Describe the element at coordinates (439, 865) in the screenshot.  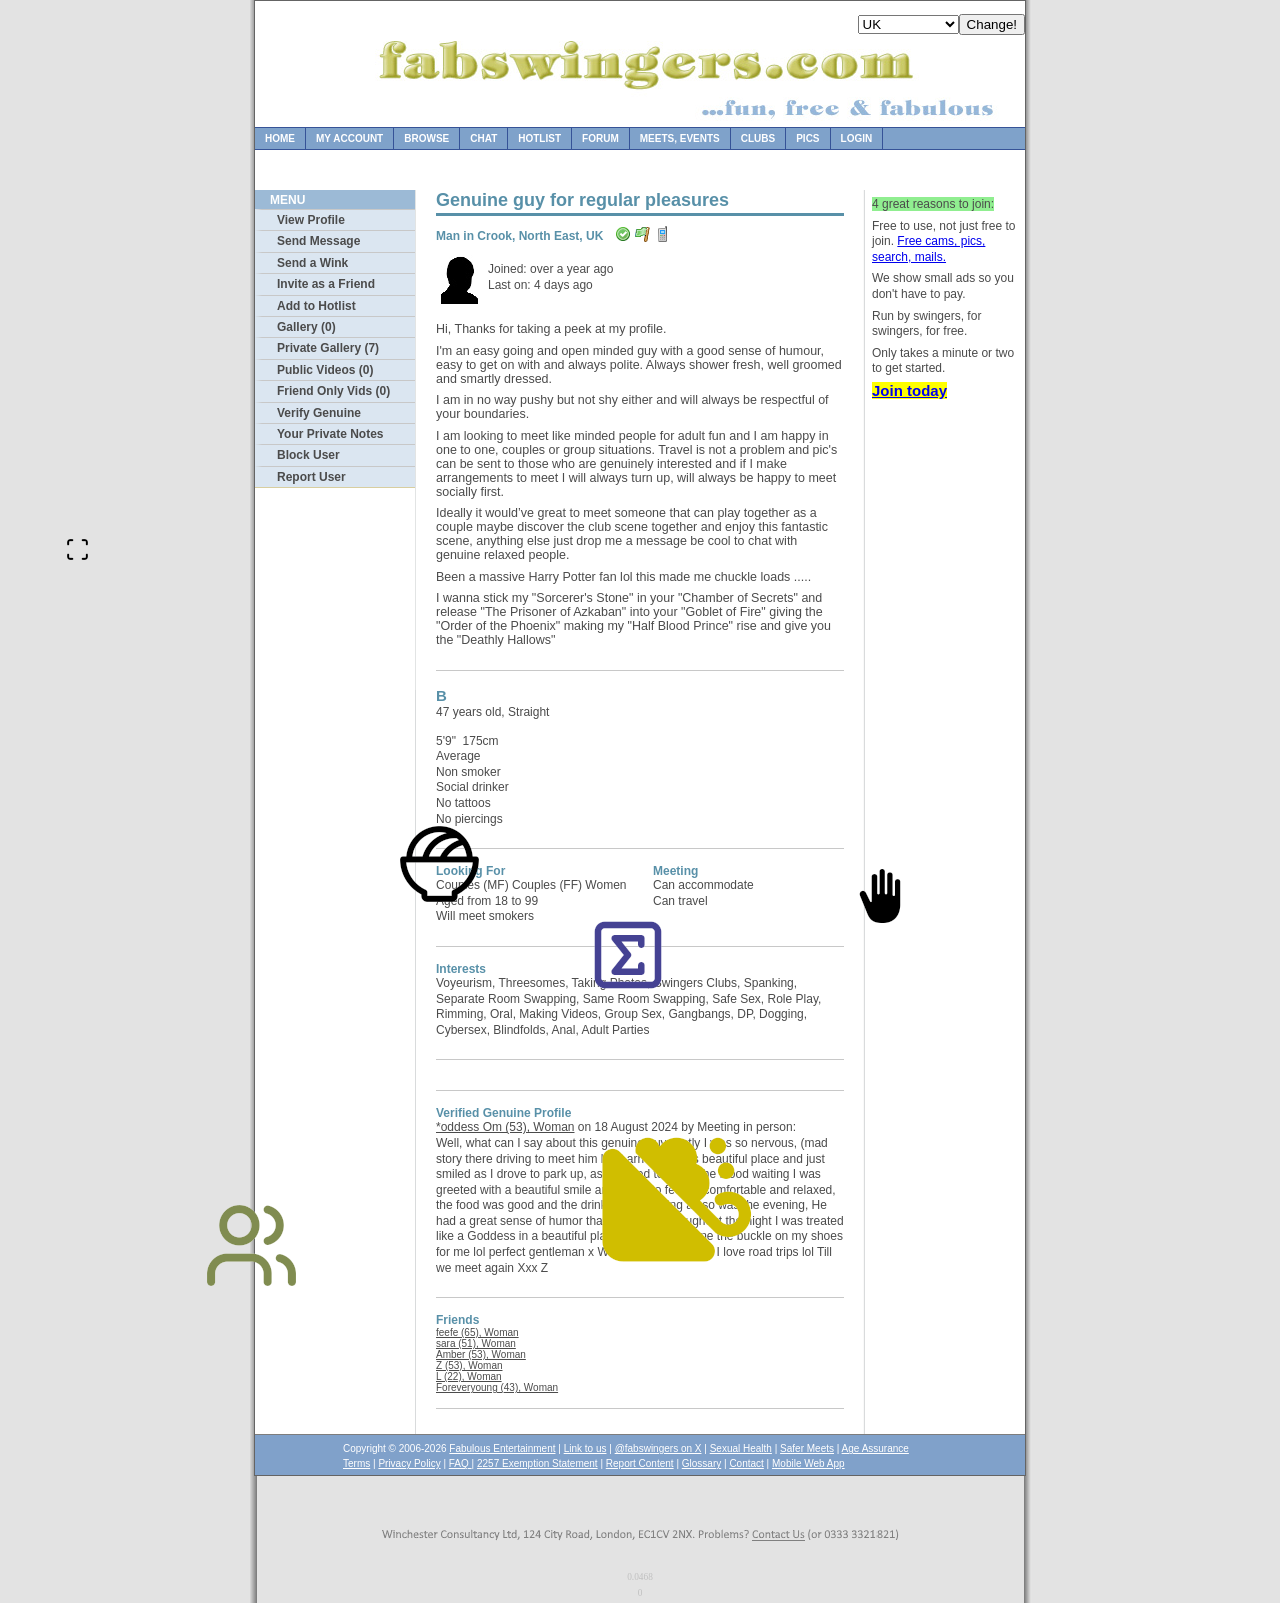
I see `view food or meal options` at that location.